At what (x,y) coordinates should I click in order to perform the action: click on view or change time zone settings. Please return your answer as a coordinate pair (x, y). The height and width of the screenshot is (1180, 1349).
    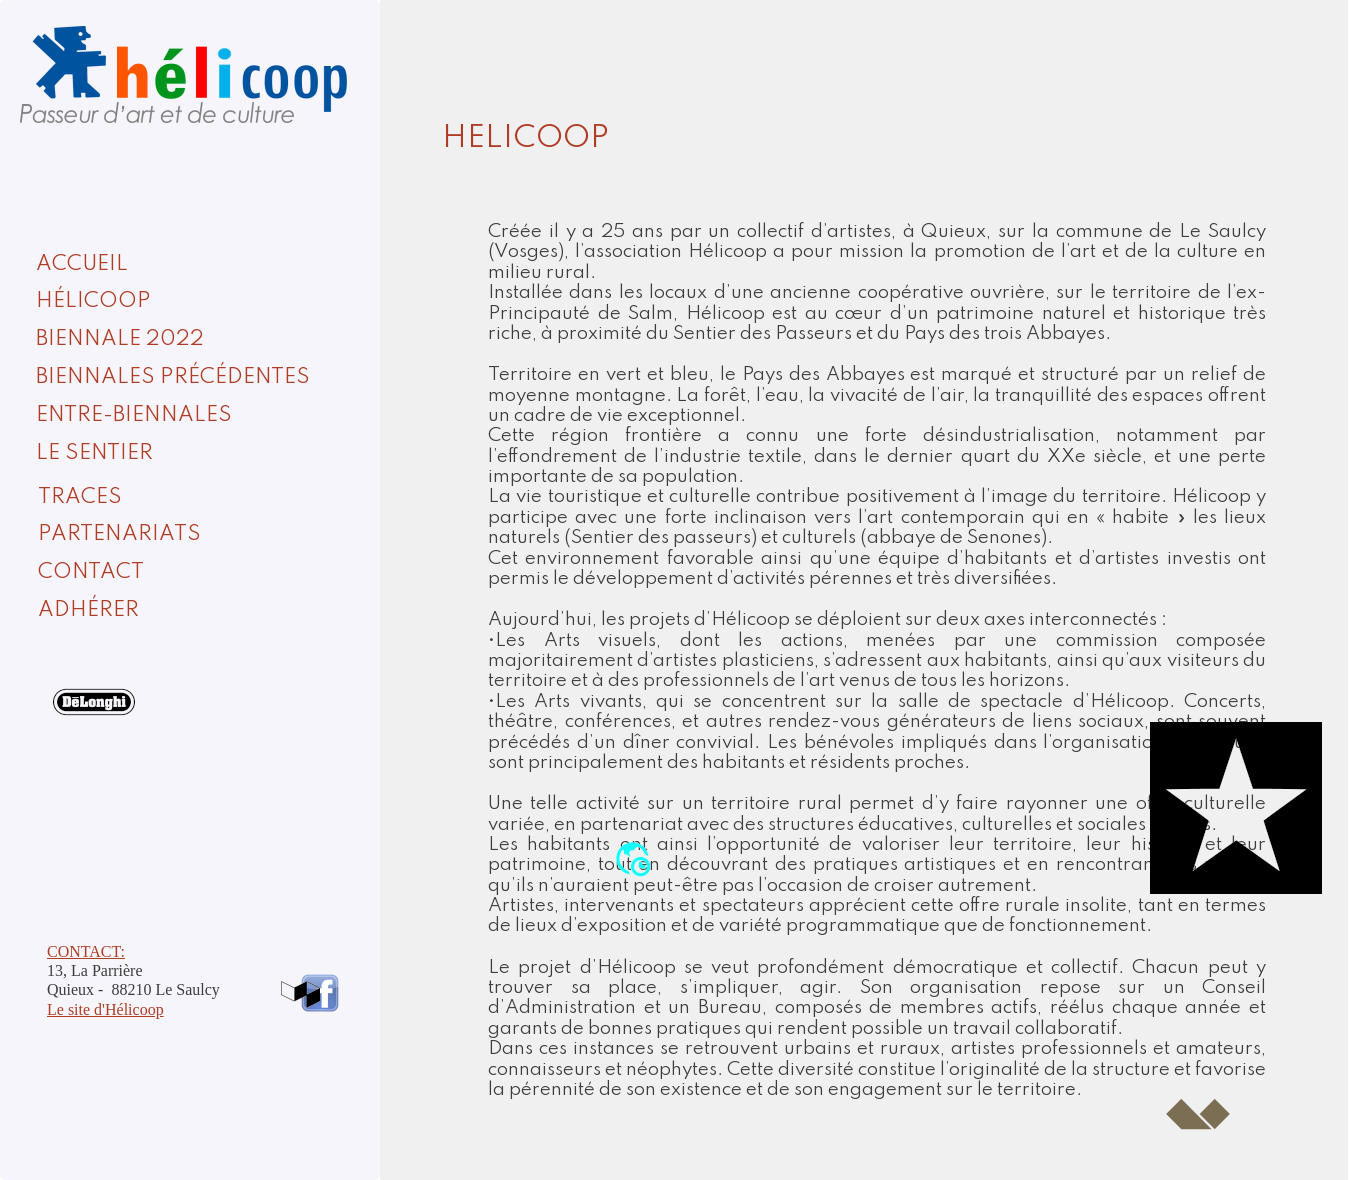
    Looking at the image, I should click on (632, 858).